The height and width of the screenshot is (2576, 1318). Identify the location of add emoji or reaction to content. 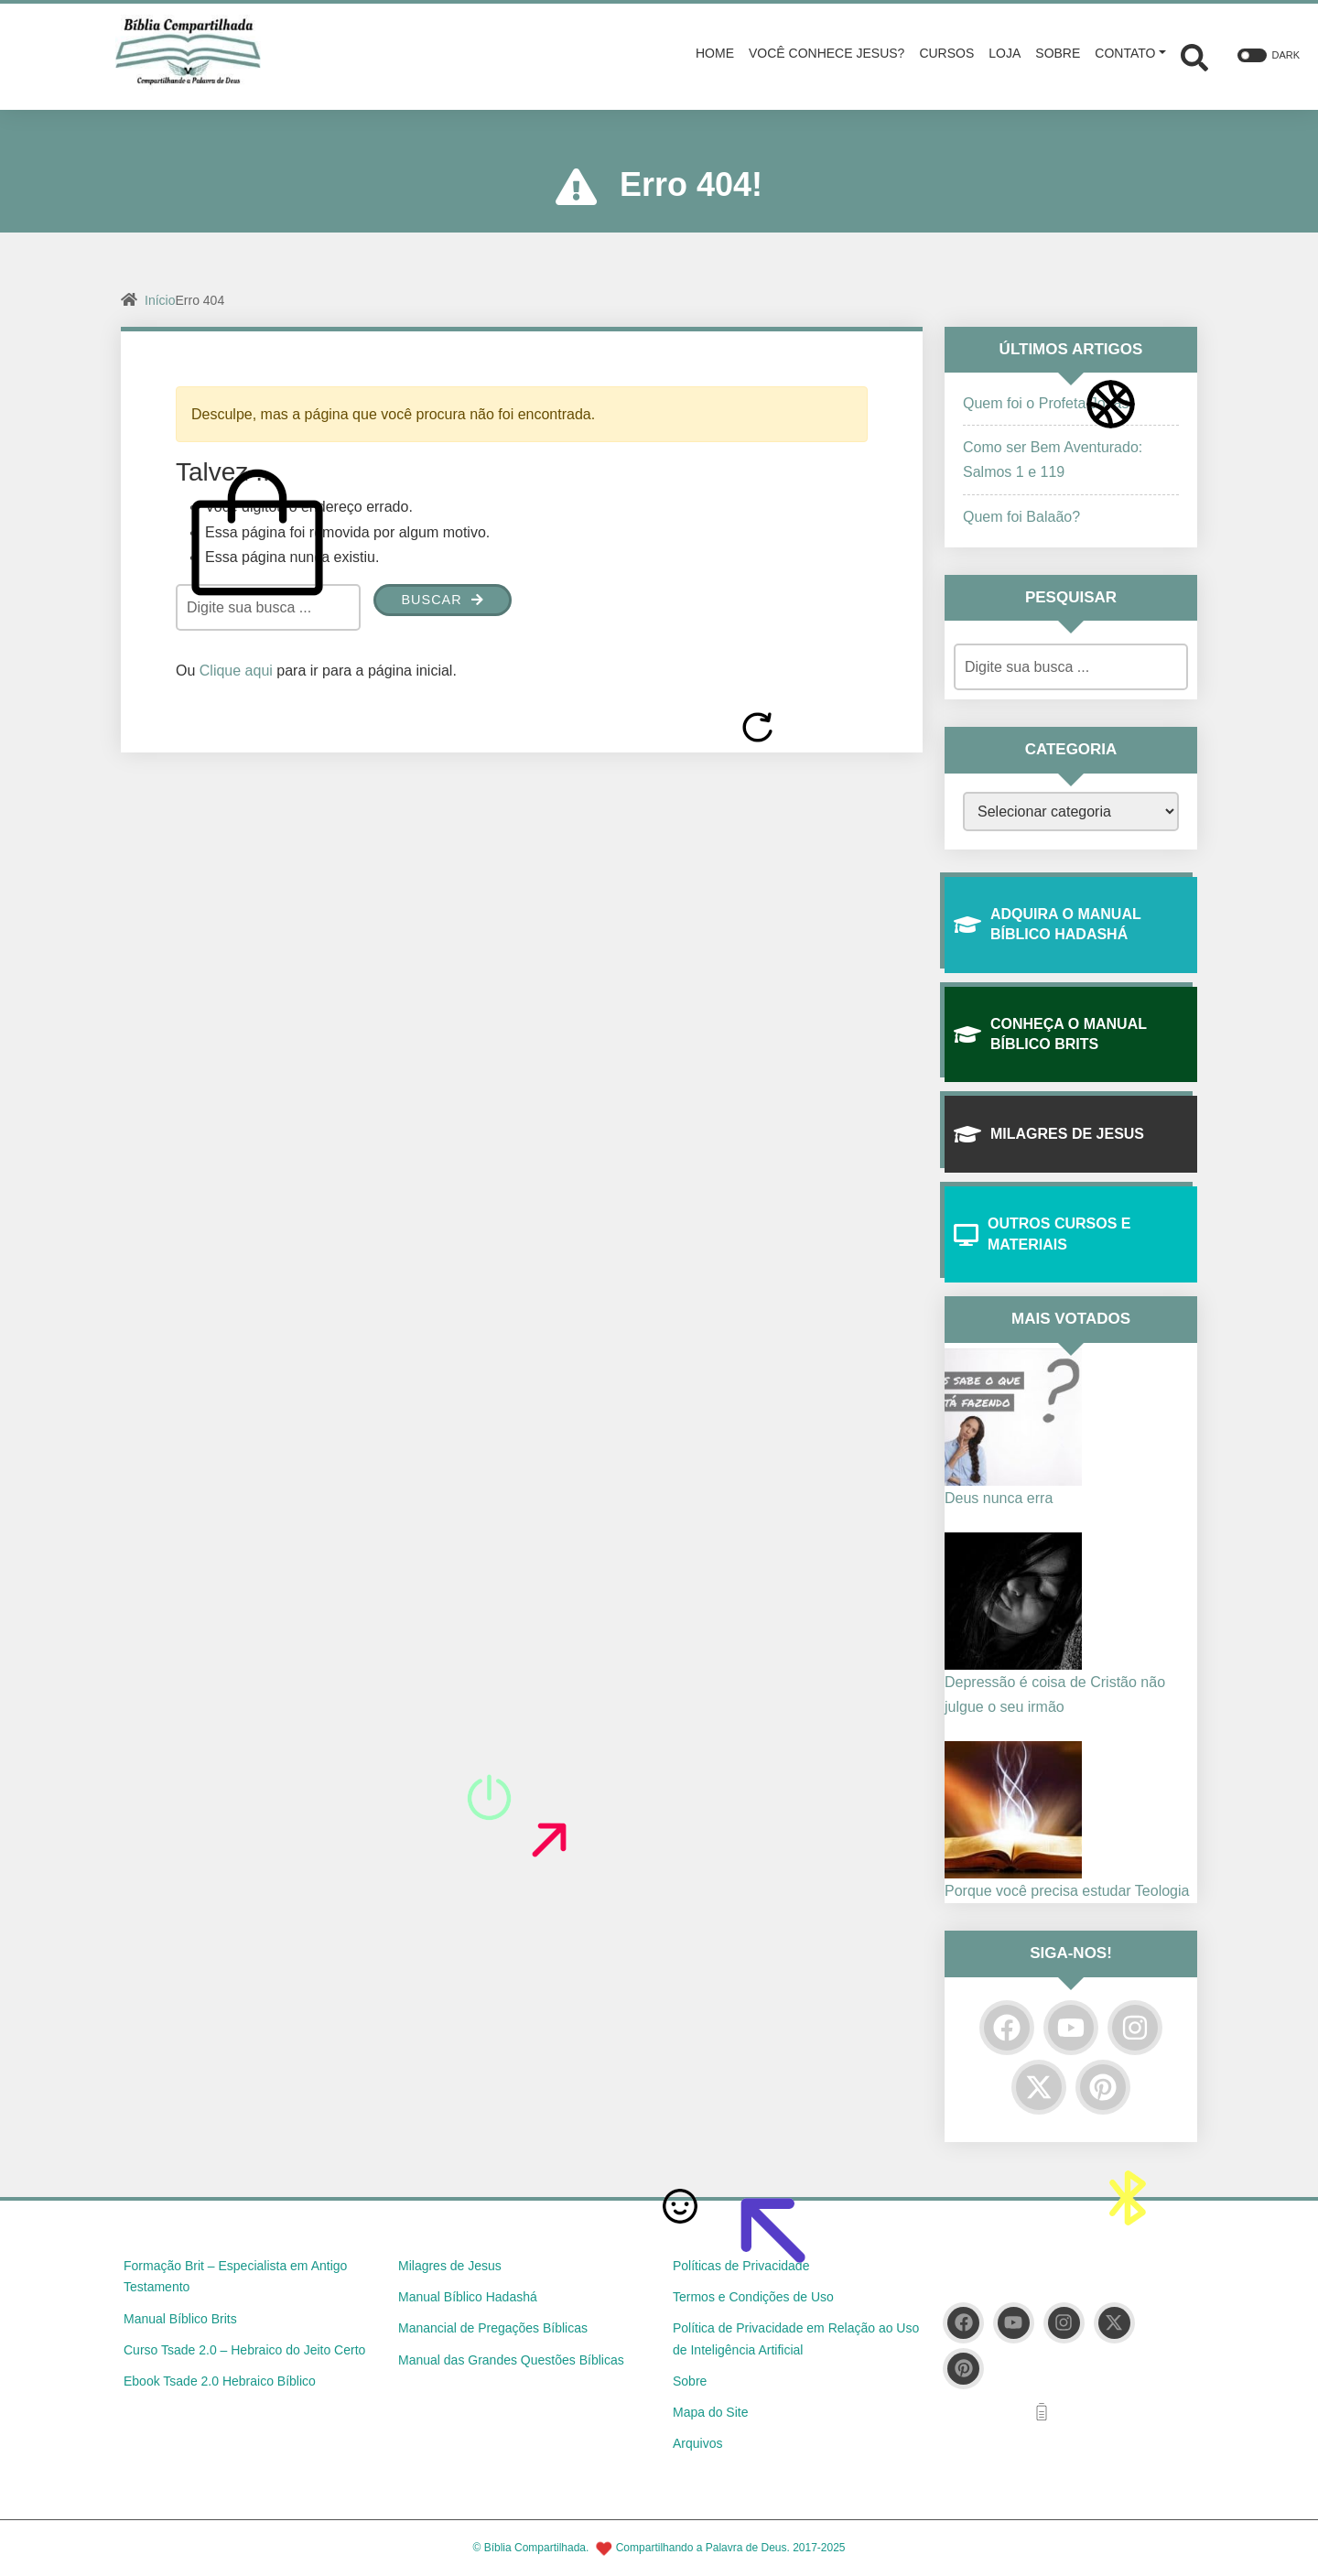
(680, 2206).